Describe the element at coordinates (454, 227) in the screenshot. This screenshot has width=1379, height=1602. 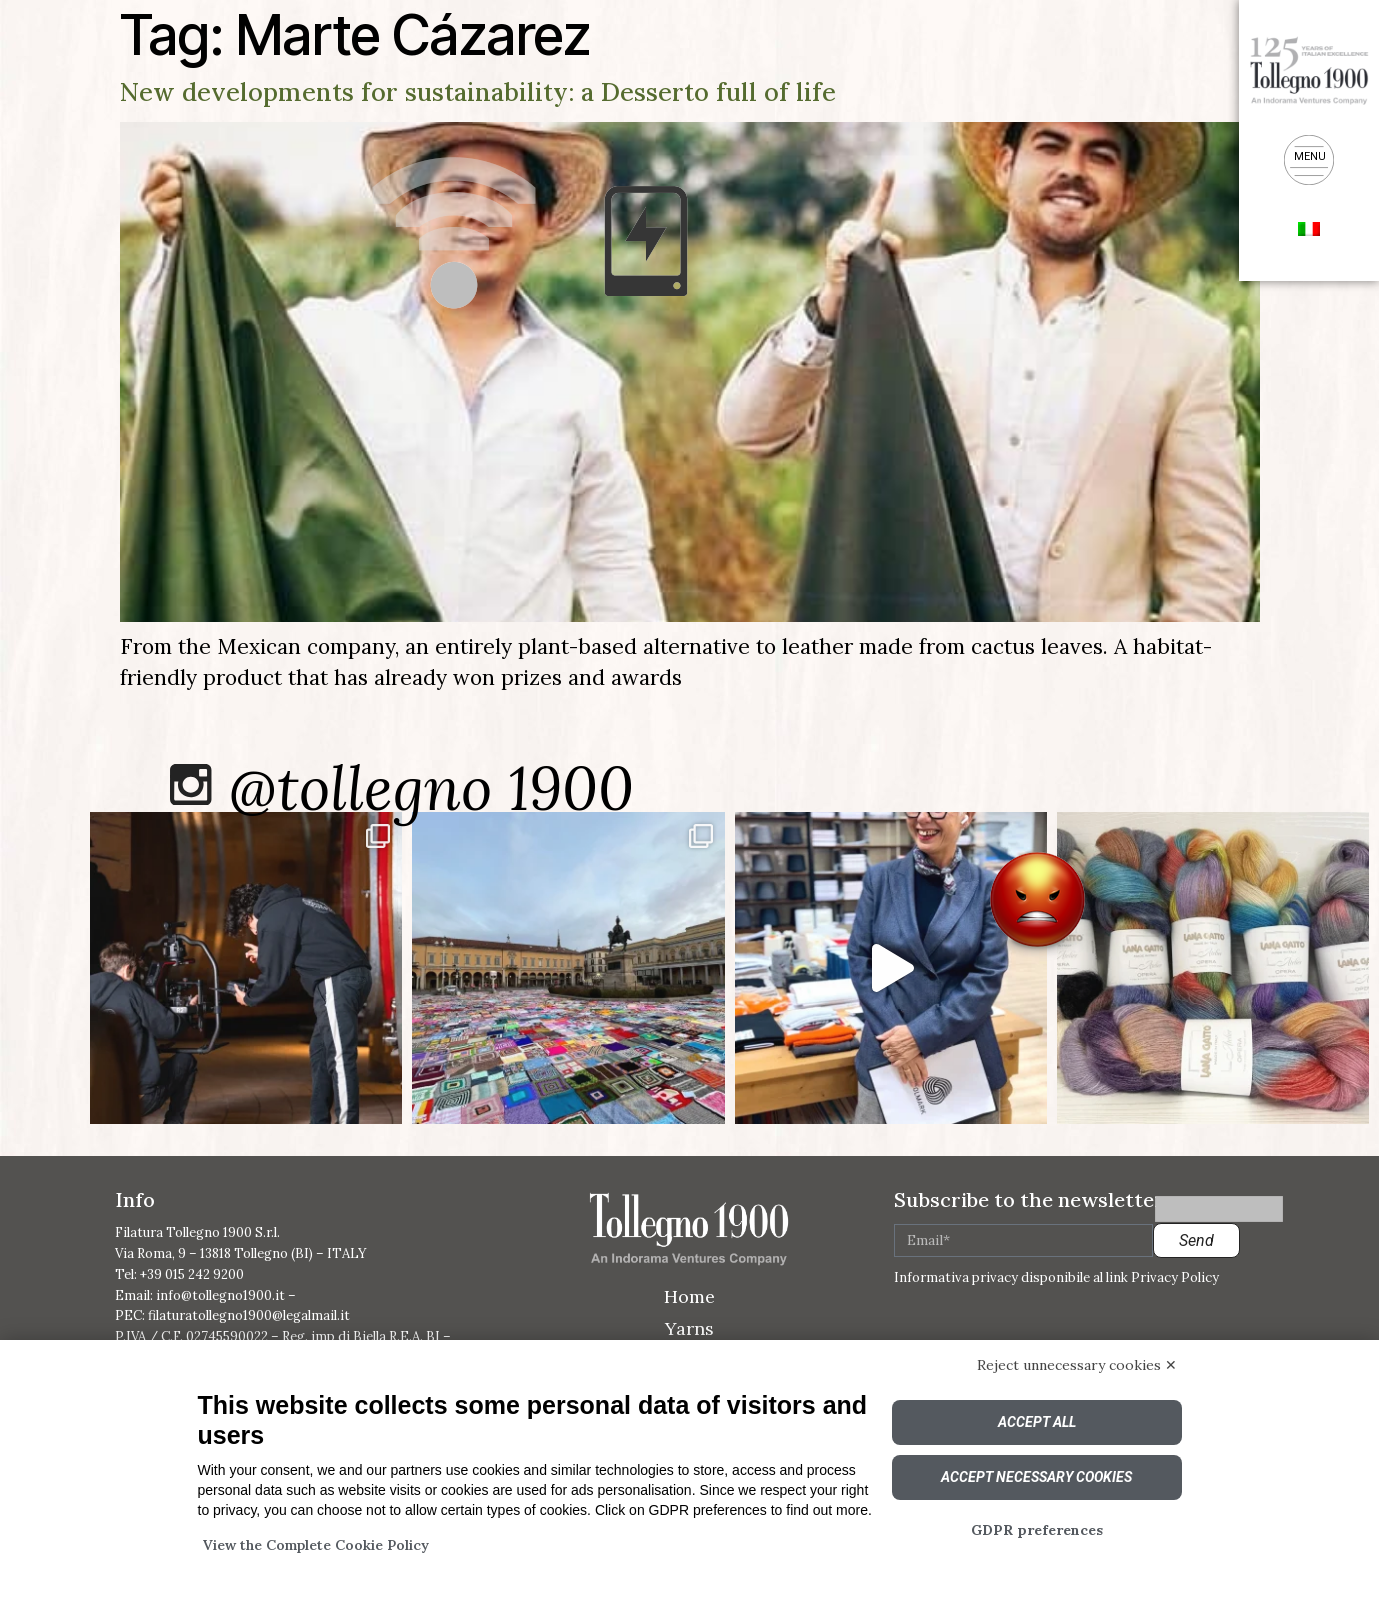
I see `indicates weak wireless network signal strength` at that location.